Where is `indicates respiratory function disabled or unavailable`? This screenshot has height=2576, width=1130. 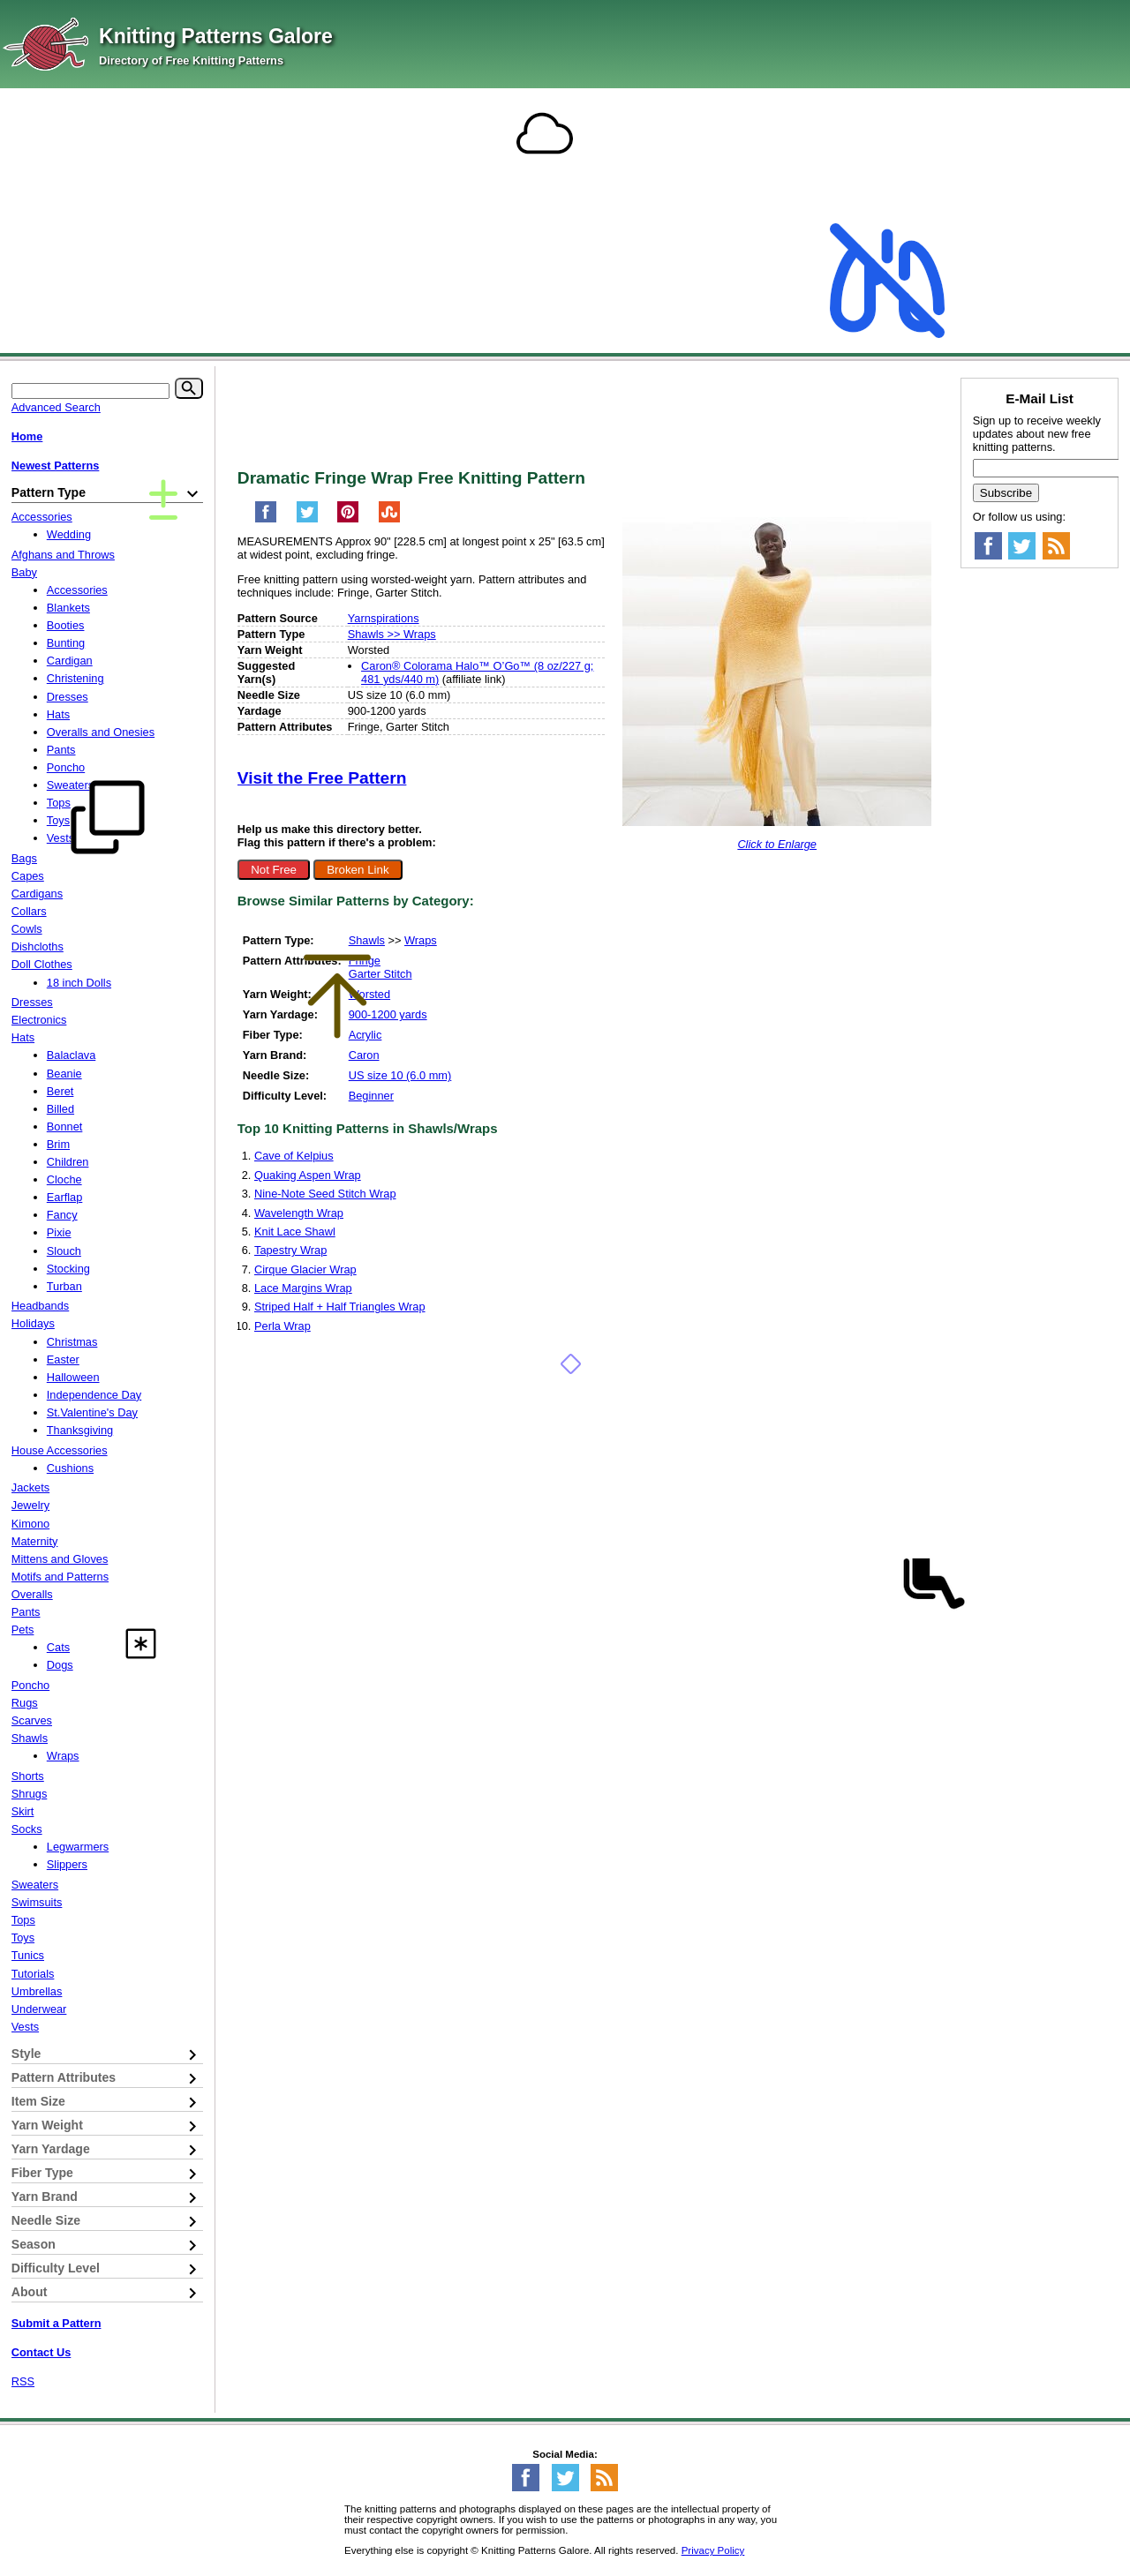 indicates respiratory function disabled or unavailable is located at coordinates (887, 281).